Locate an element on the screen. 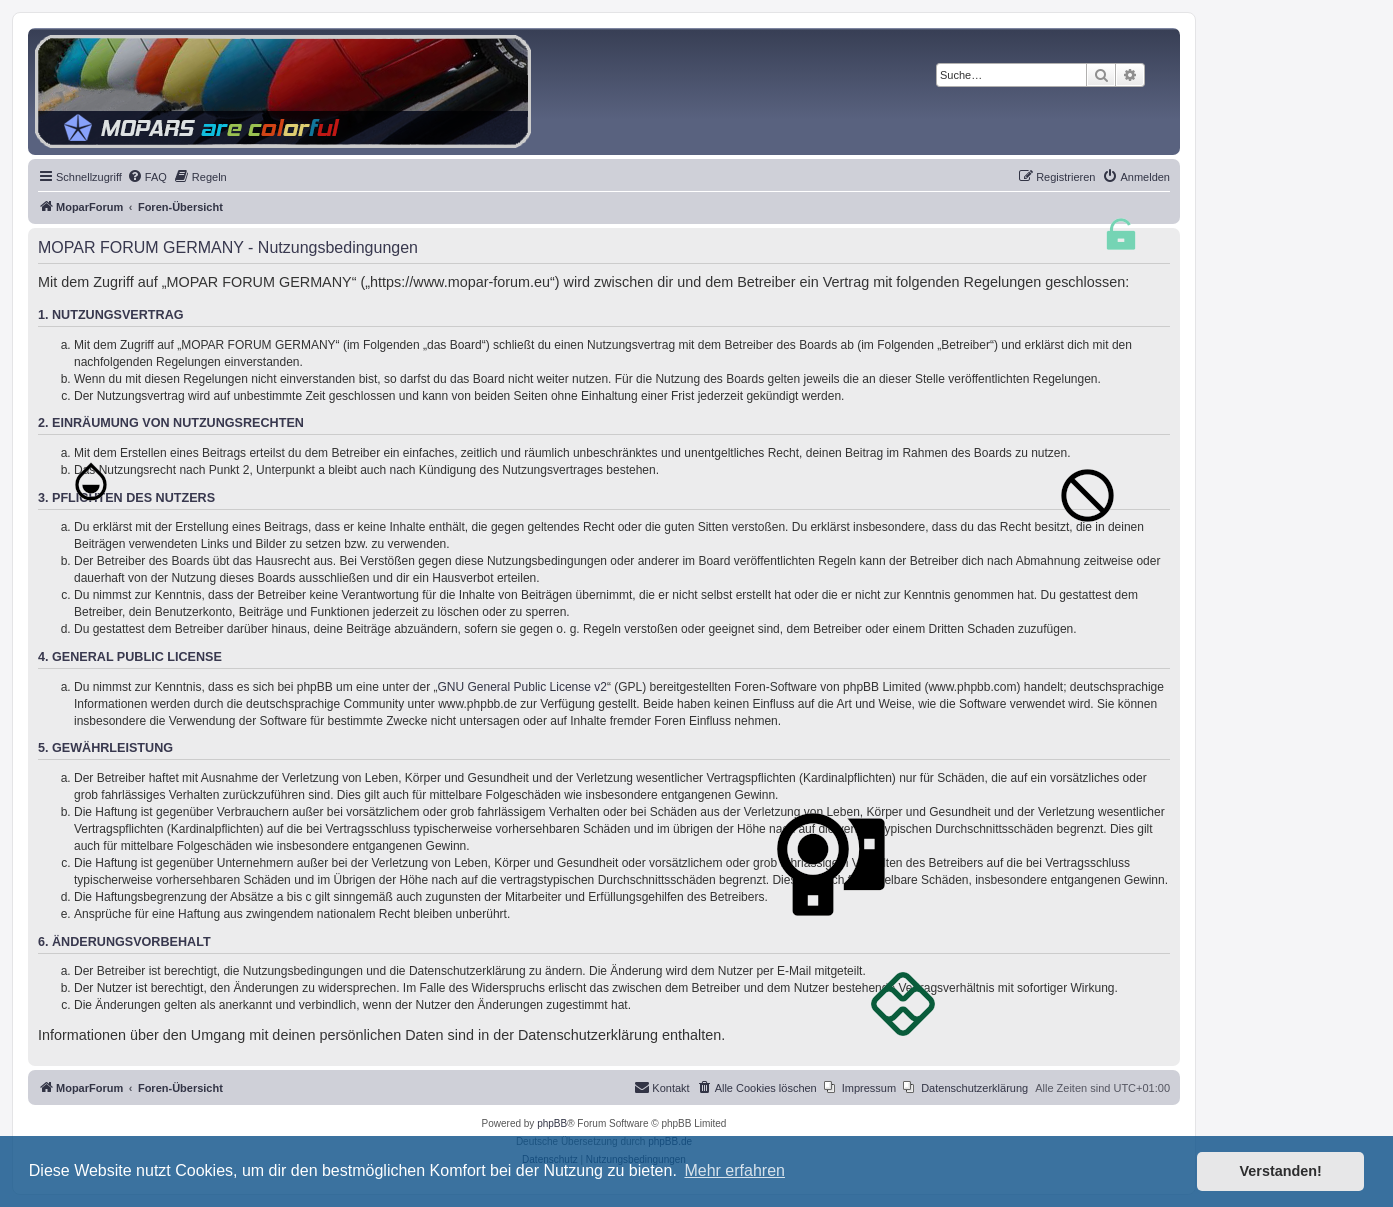 This screenshot has height=1207, width=1393. access DV camcorder or digital video settings is located at coordinates (833, 864).